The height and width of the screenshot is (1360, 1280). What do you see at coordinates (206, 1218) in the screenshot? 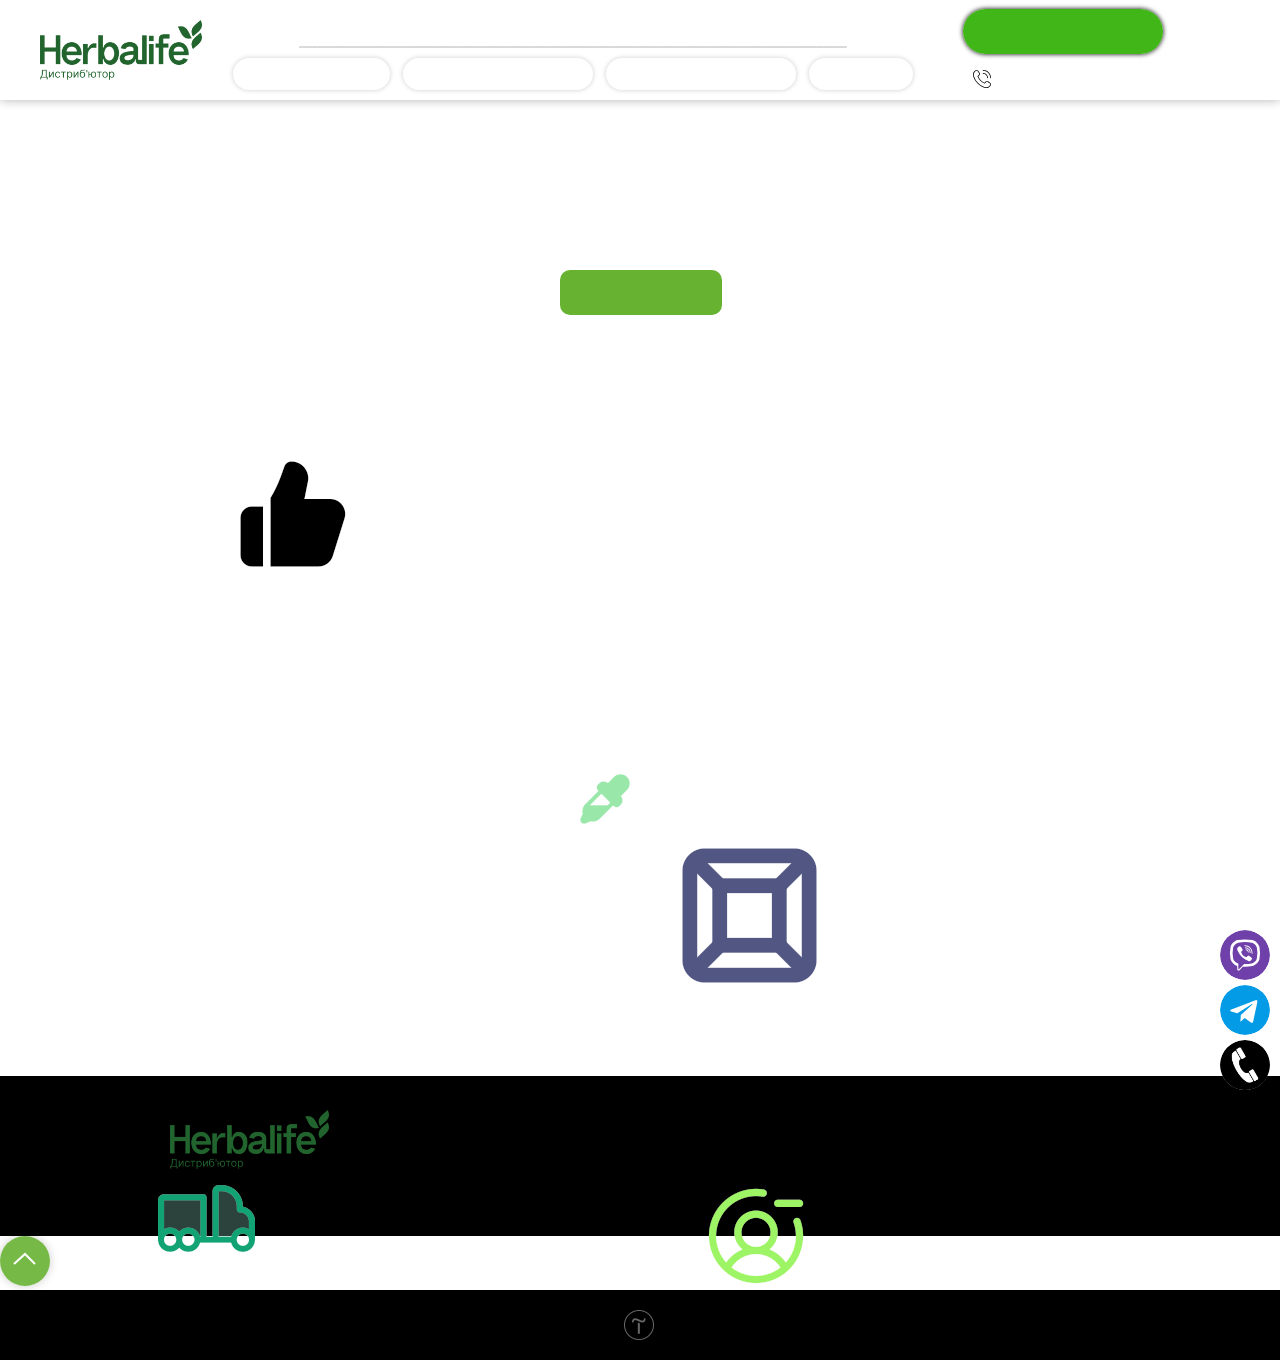
I see `track shipment or delivery status` at bounding box center [206, 1218].